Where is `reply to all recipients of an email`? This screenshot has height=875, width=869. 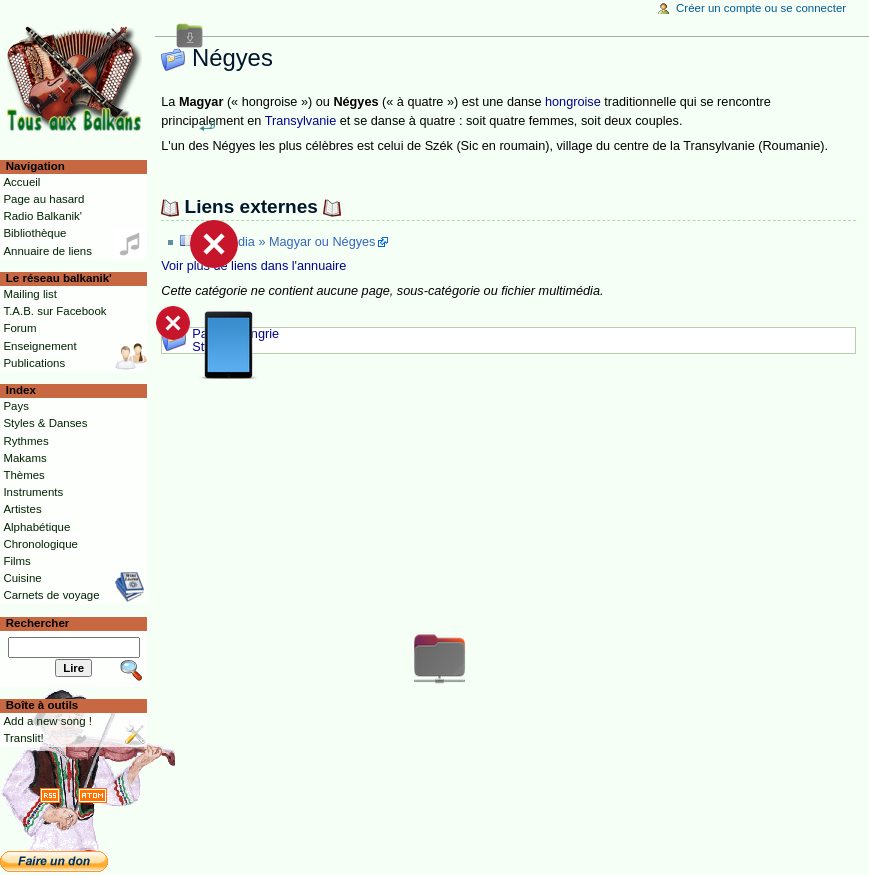 reply to all recipients of an email is located at coordinates (207, 125).